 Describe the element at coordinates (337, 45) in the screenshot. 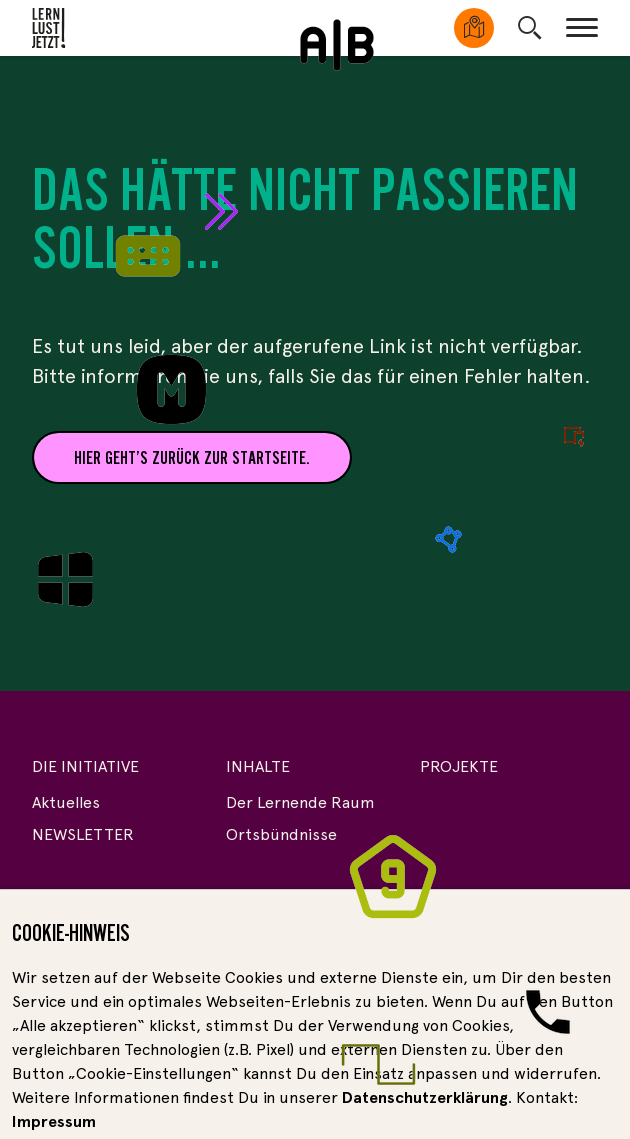

I see `toggle between A/B testing variants` at that location.